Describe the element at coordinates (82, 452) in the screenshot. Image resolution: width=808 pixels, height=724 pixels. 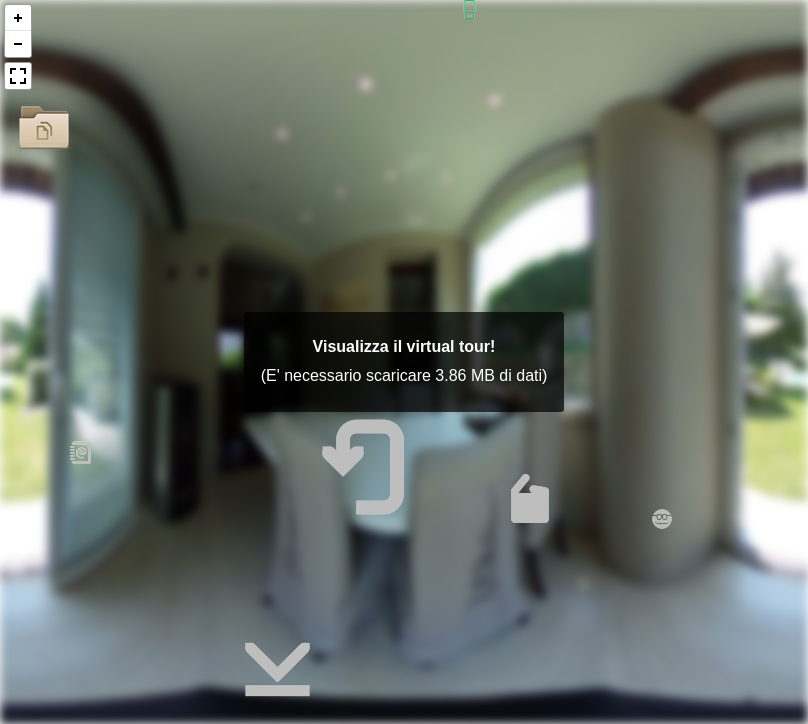
I see `open address book or contacts` at that location.